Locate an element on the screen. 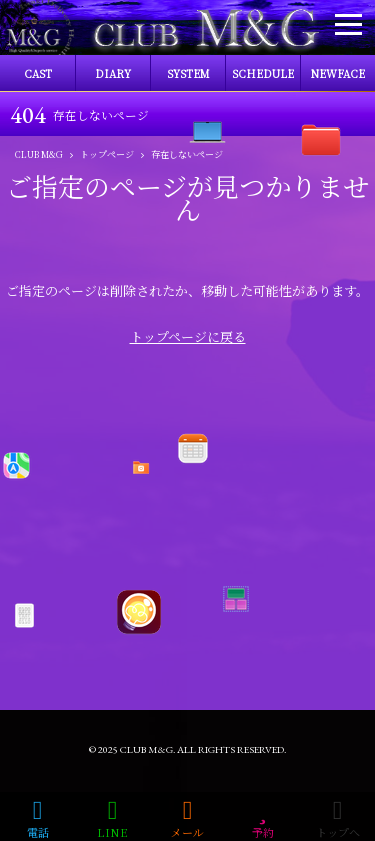 The height and width of the screenshot is (841, 375). indicates a binary or raw data file is located at coordinates (24, 615).